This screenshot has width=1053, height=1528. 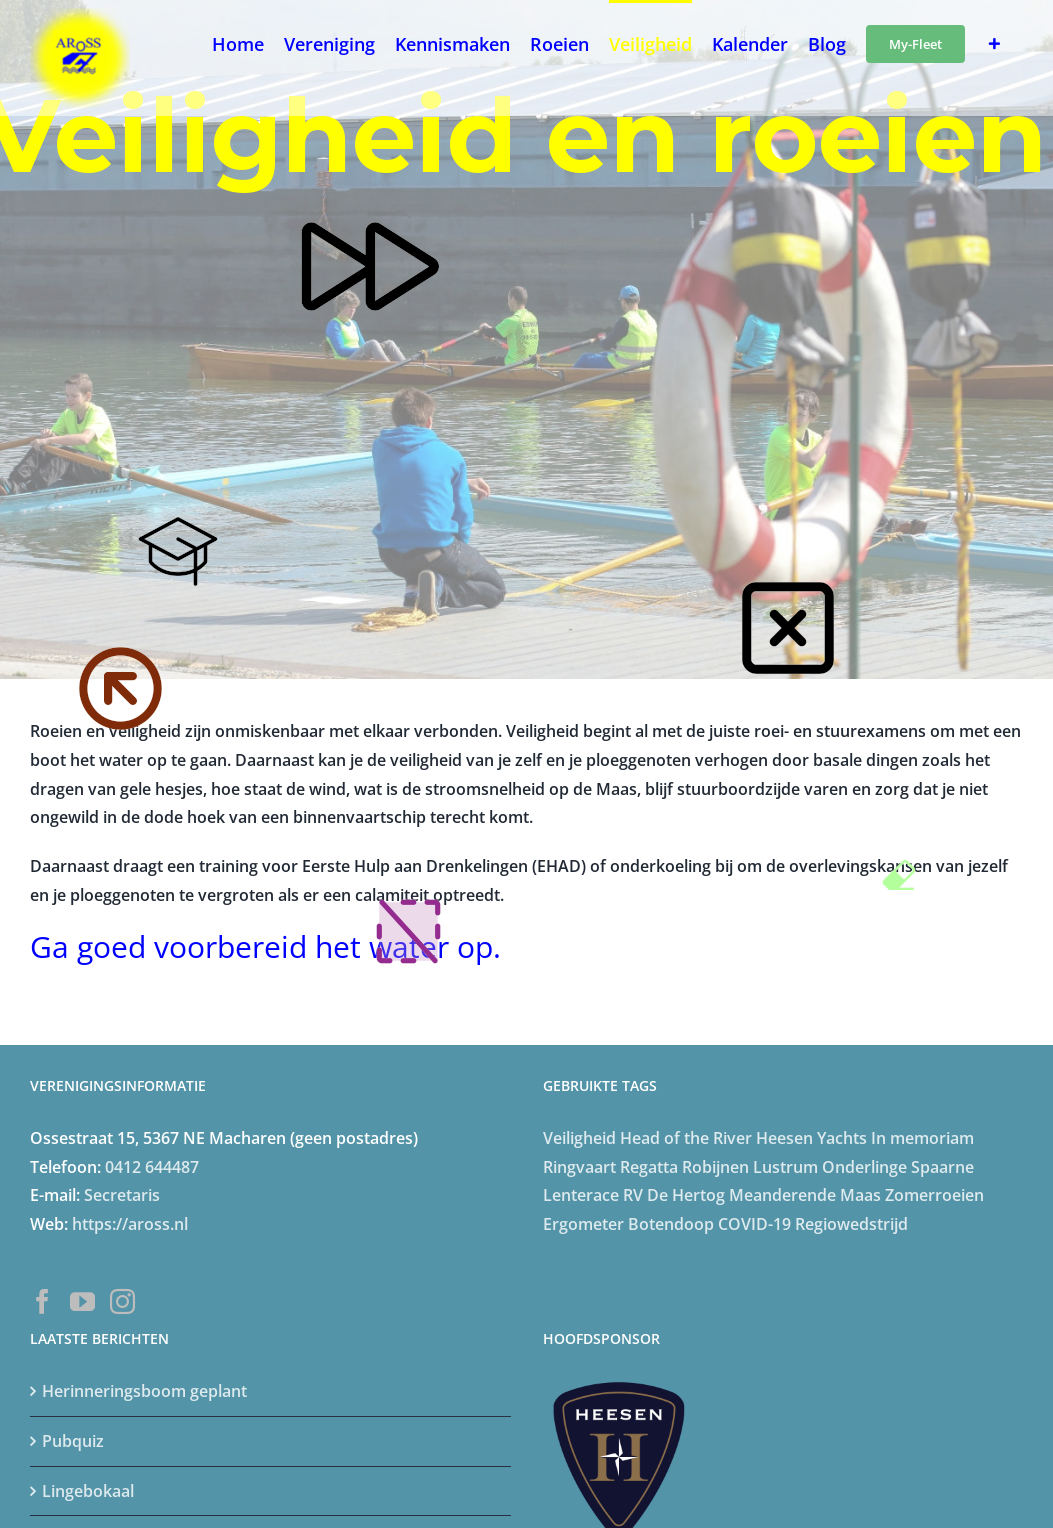 What do you see at coordinates (788, 628) in the screenshot?
I see `close or dismiss a dialog box` at bounding box center [788, 628].